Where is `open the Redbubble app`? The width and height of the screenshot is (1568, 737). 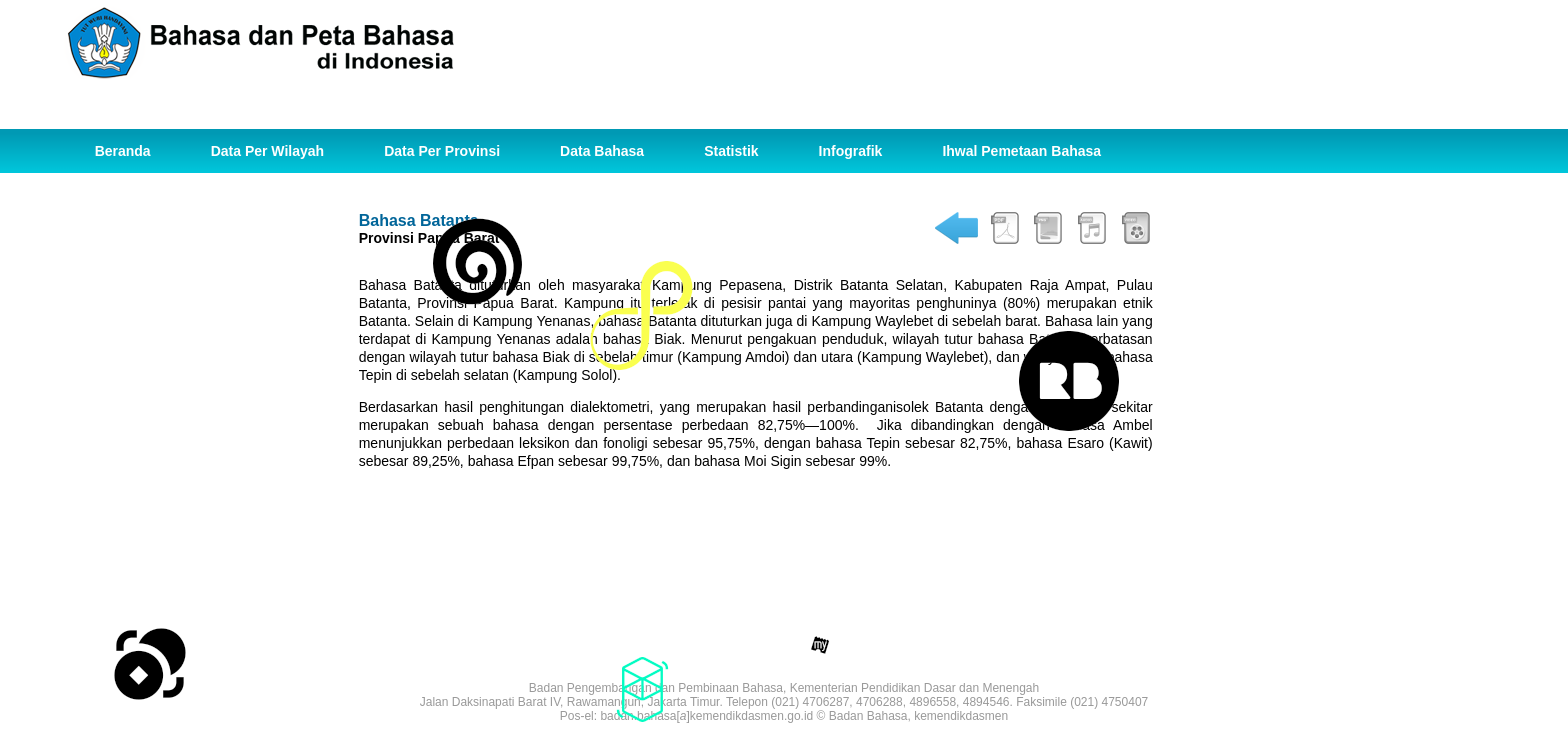
open the Redbubble app is located at coordinates (1069, 381).